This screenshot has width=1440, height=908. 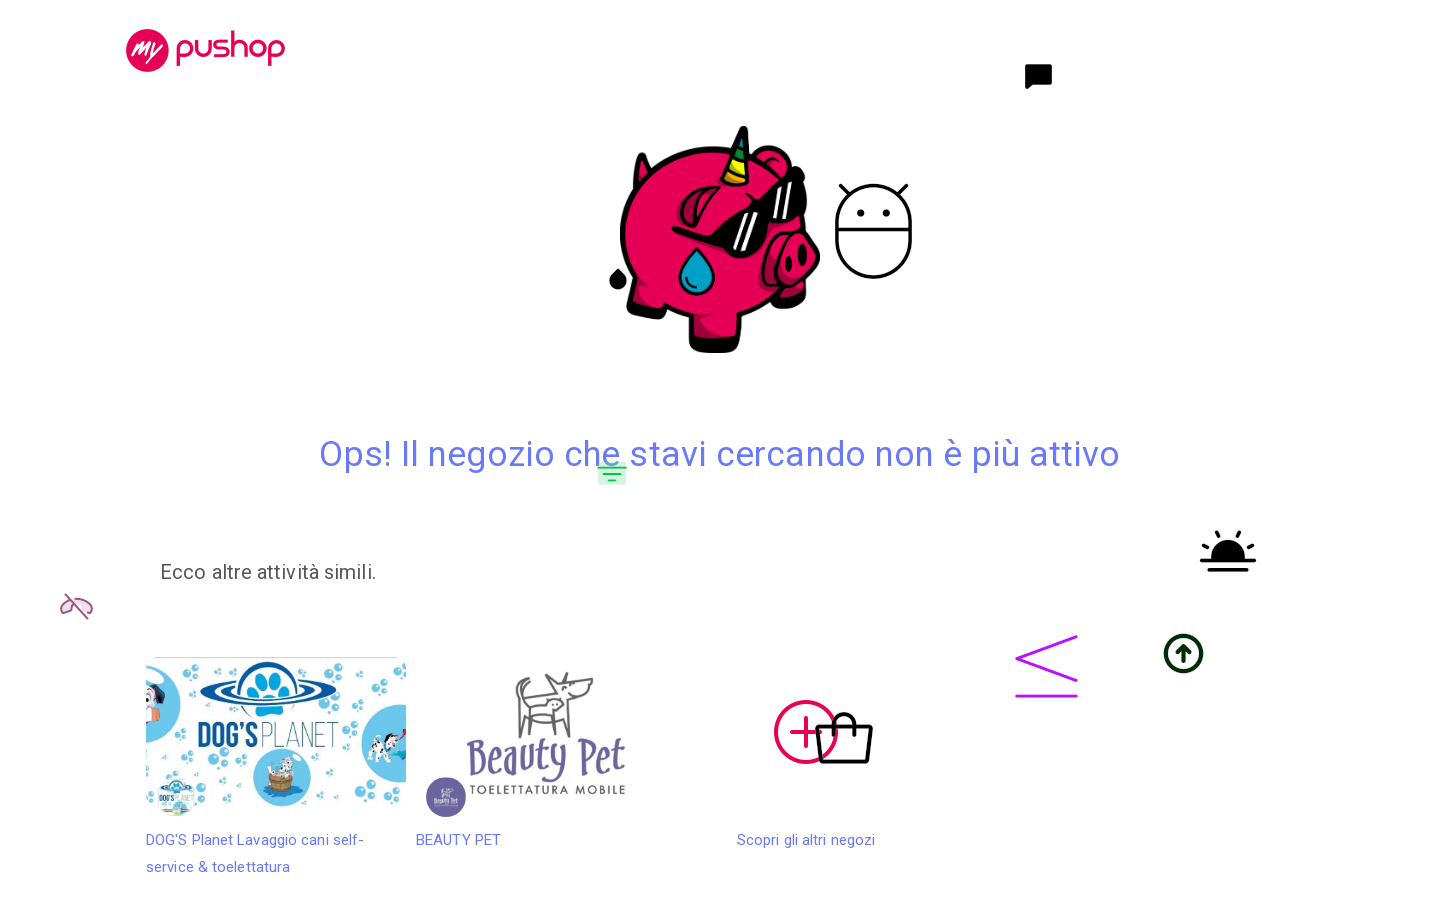 What do you see at coordinates (618, 279) in the screenshot?
I see `adjust water or hydration settings` at bounding box center [618, 279].